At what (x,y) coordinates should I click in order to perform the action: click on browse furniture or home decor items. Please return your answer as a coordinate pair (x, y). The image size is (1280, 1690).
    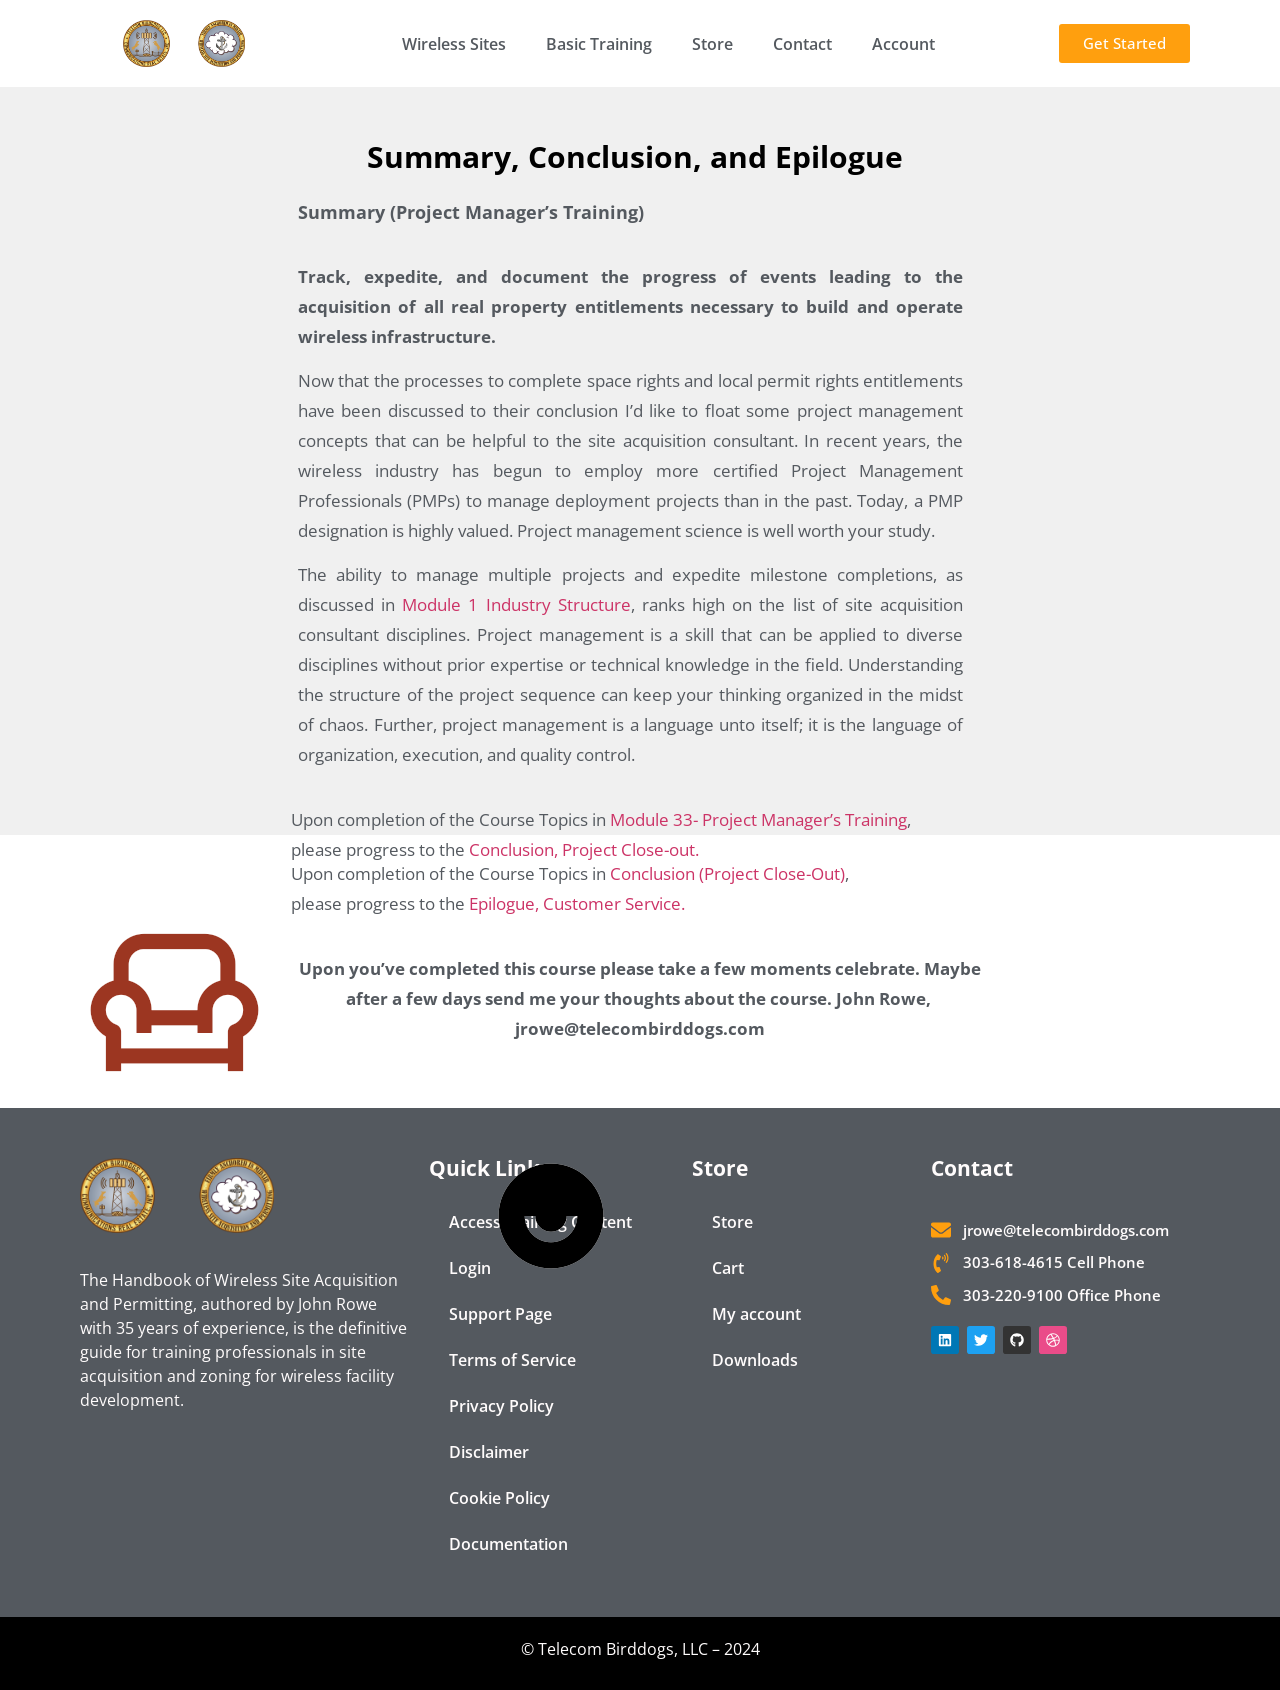
    Looking at the image, I should click on (174, 1002).